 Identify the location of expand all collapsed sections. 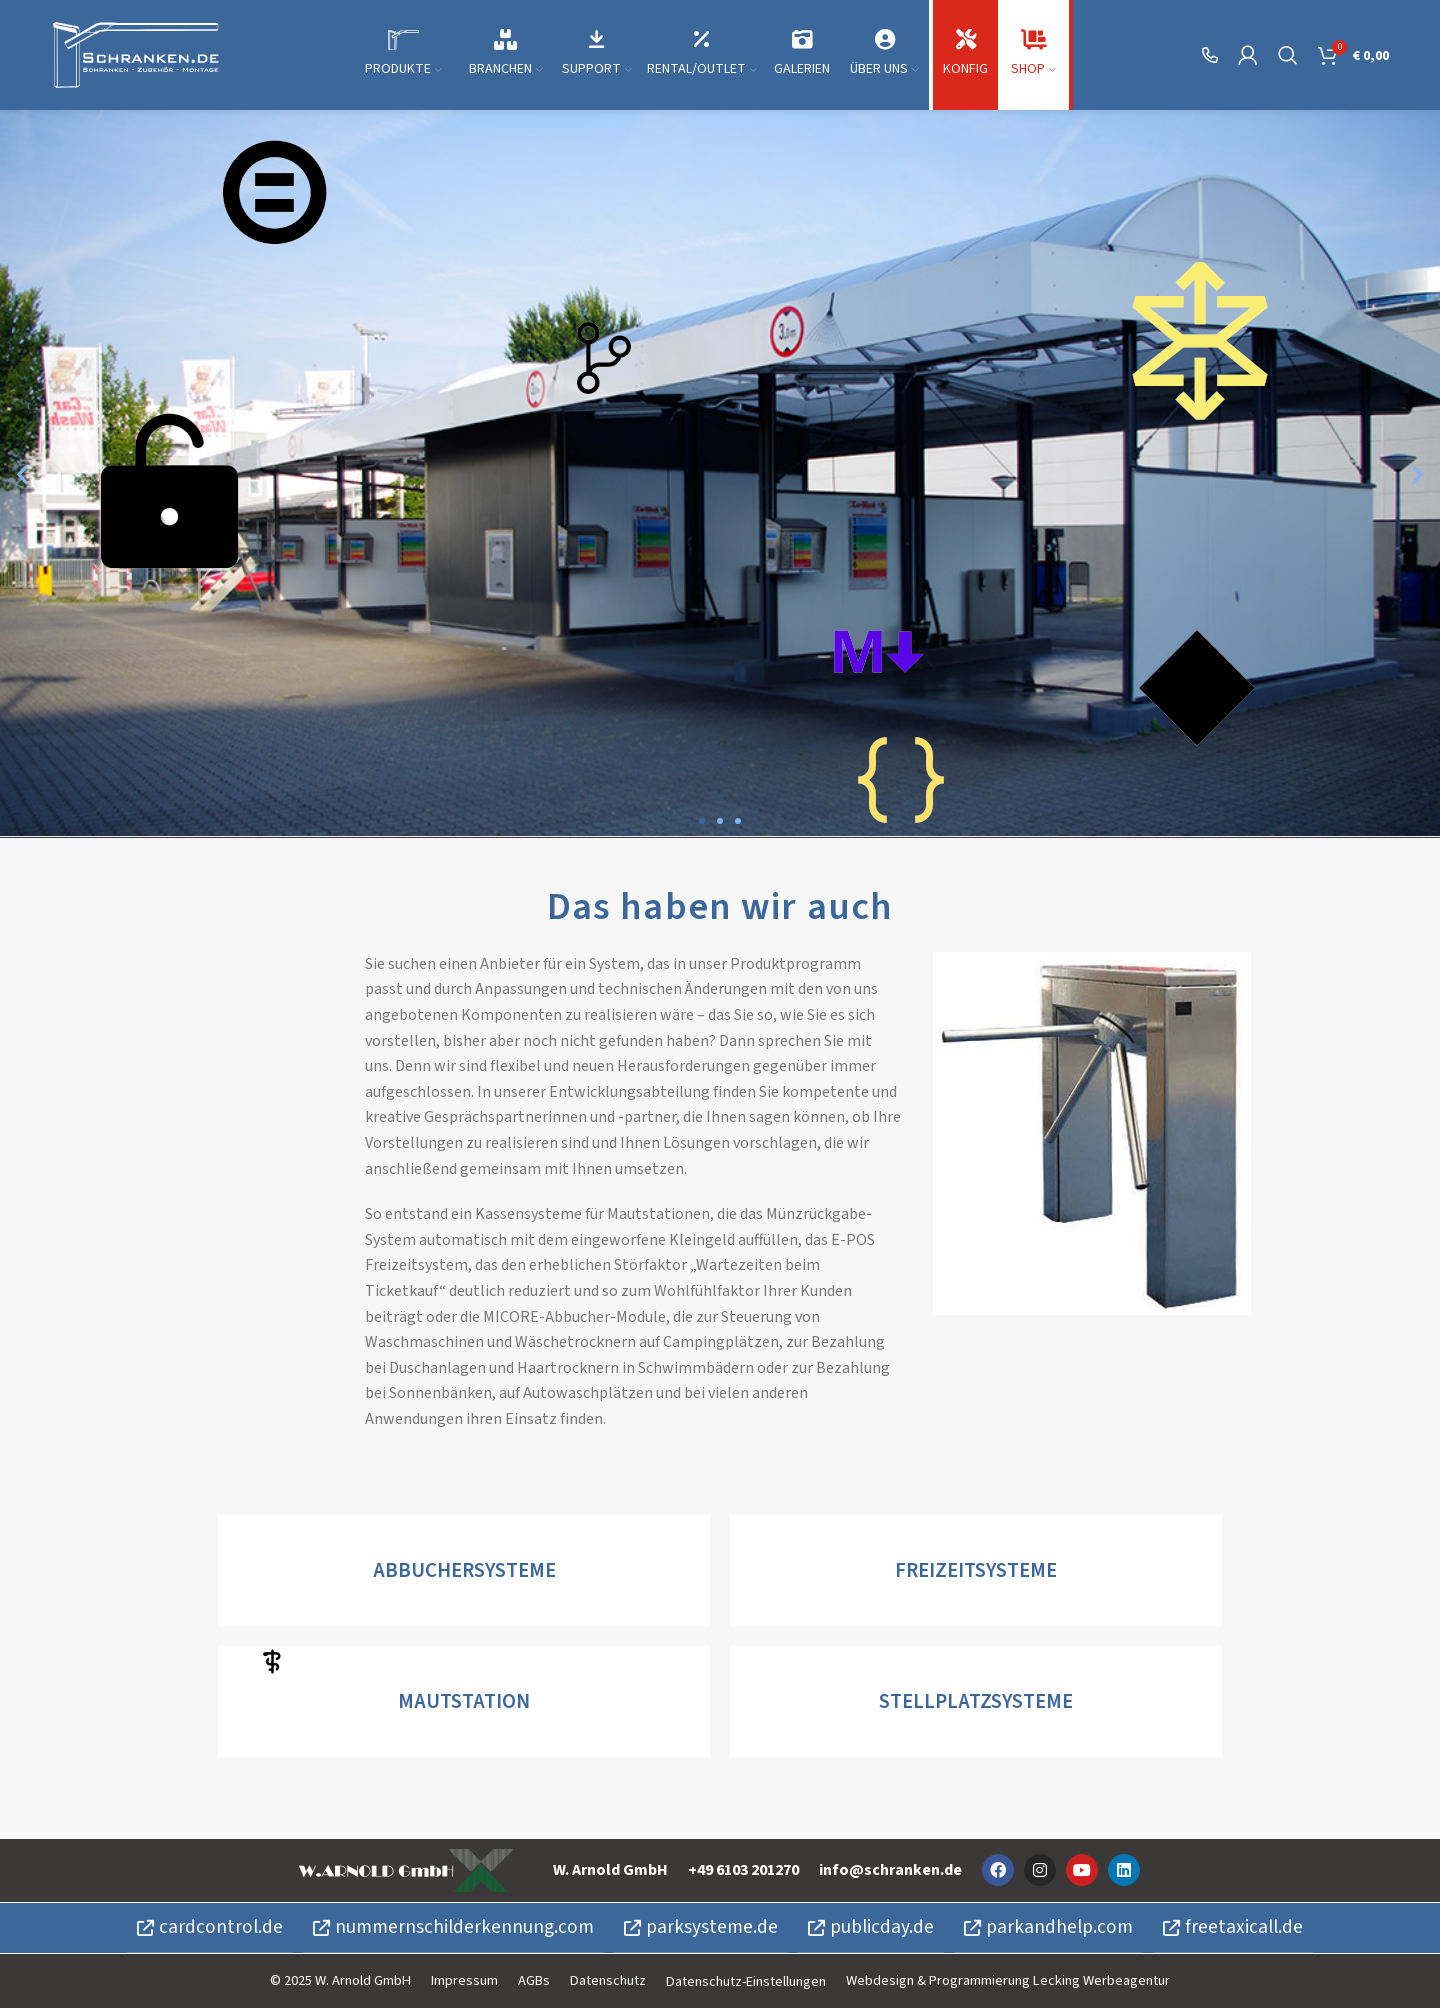
(1200, 341).